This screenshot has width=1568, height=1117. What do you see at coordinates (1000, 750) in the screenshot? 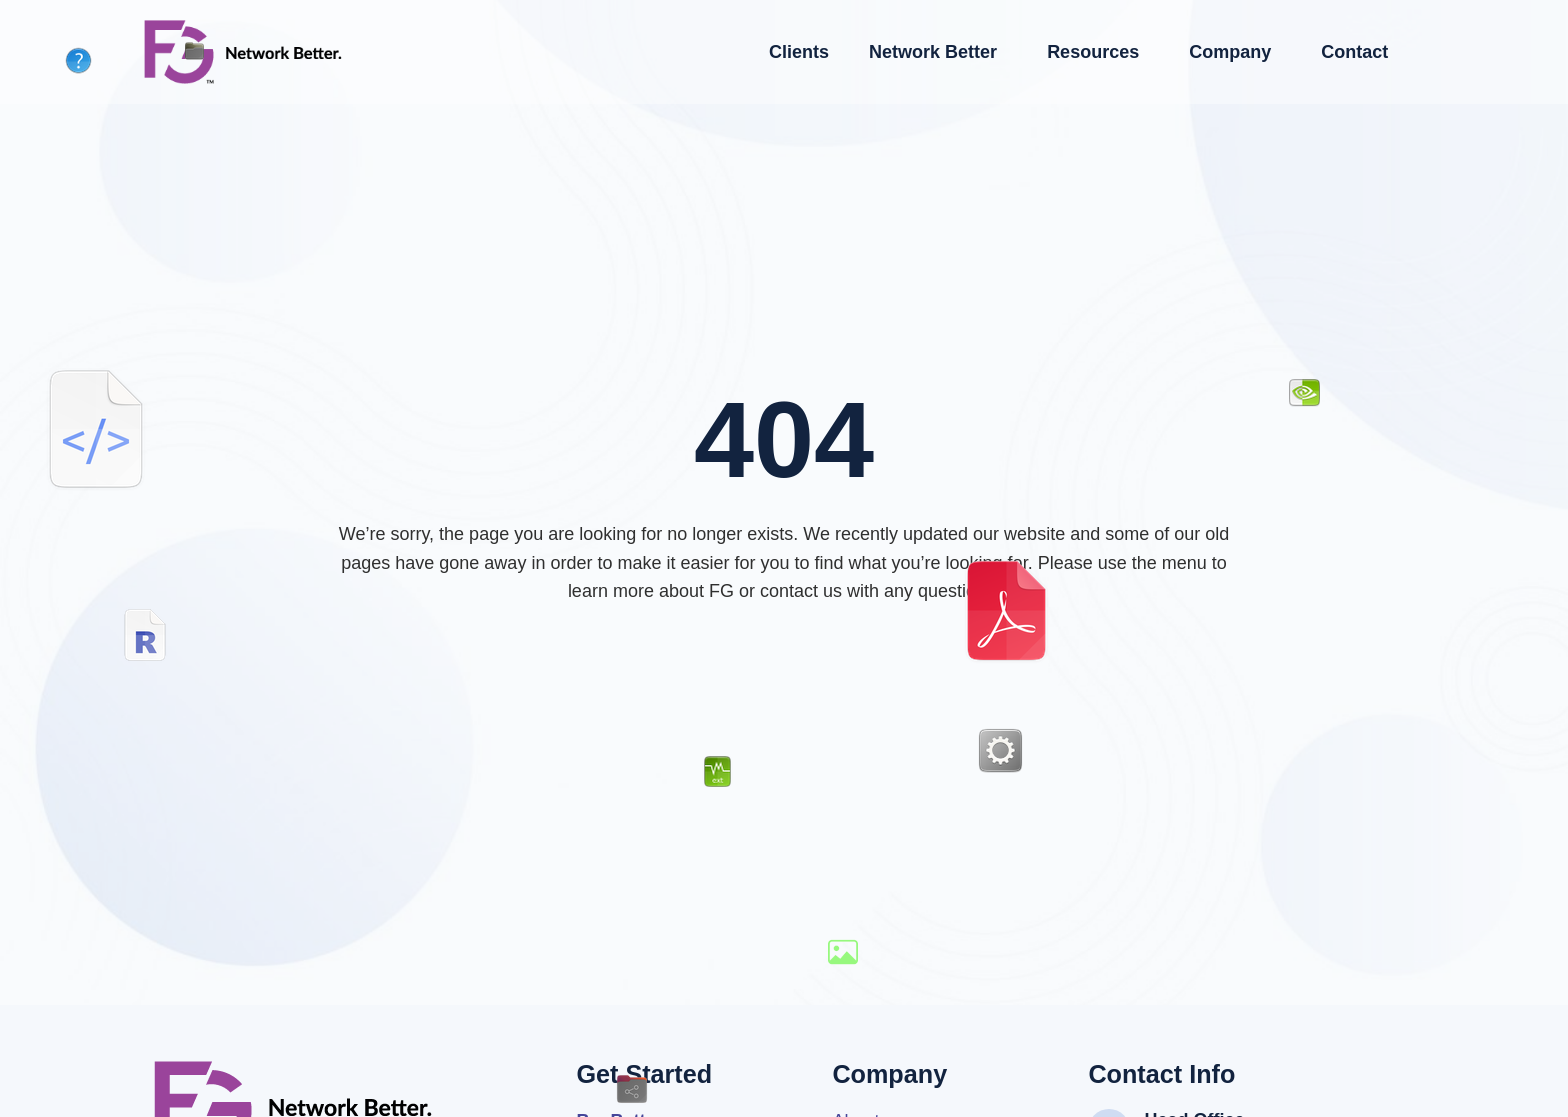
I see `shared library file type indicator` at bounding box center [1000, 750].